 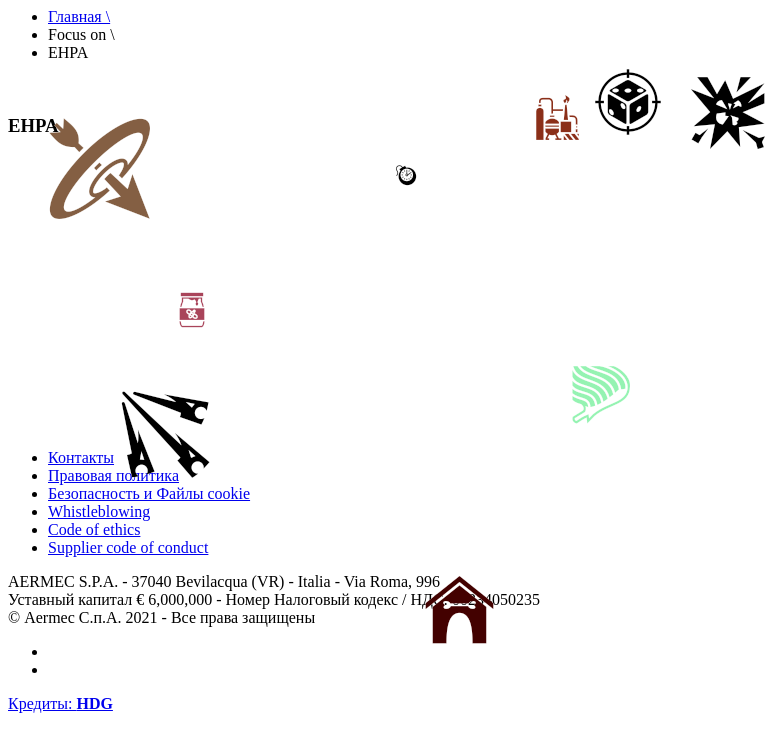 I want to click on activate multi-shot or spread attack ability, so click(x=165, y=434).